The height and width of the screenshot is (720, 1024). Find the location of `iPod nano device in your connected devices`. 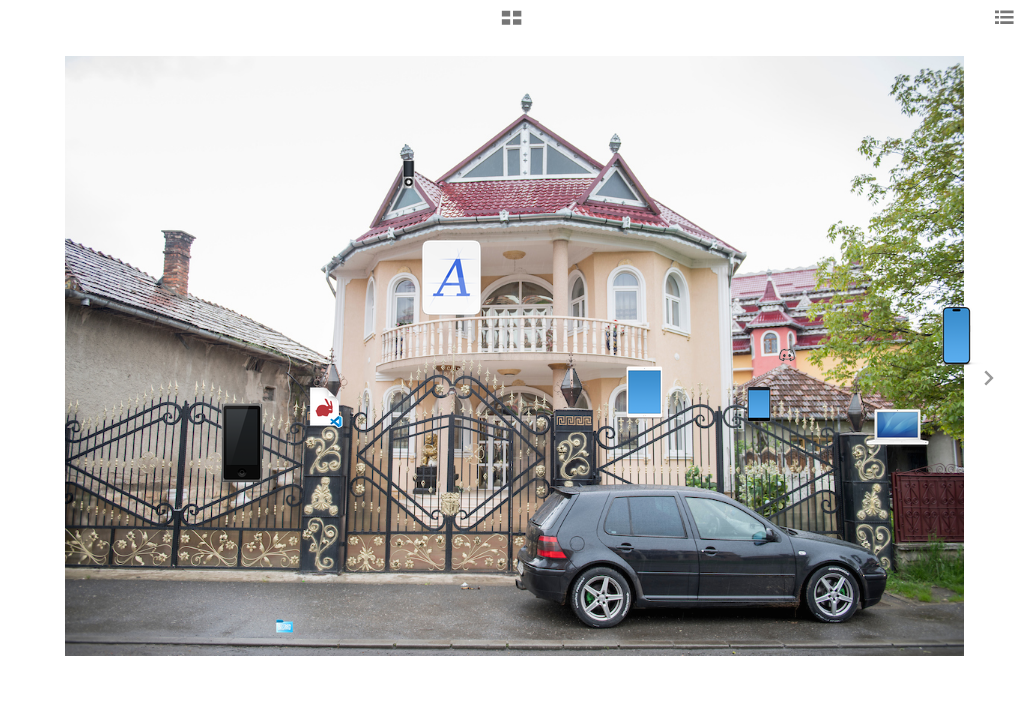

iPod nano device in your connected devices is located at coordinates (408, 174).